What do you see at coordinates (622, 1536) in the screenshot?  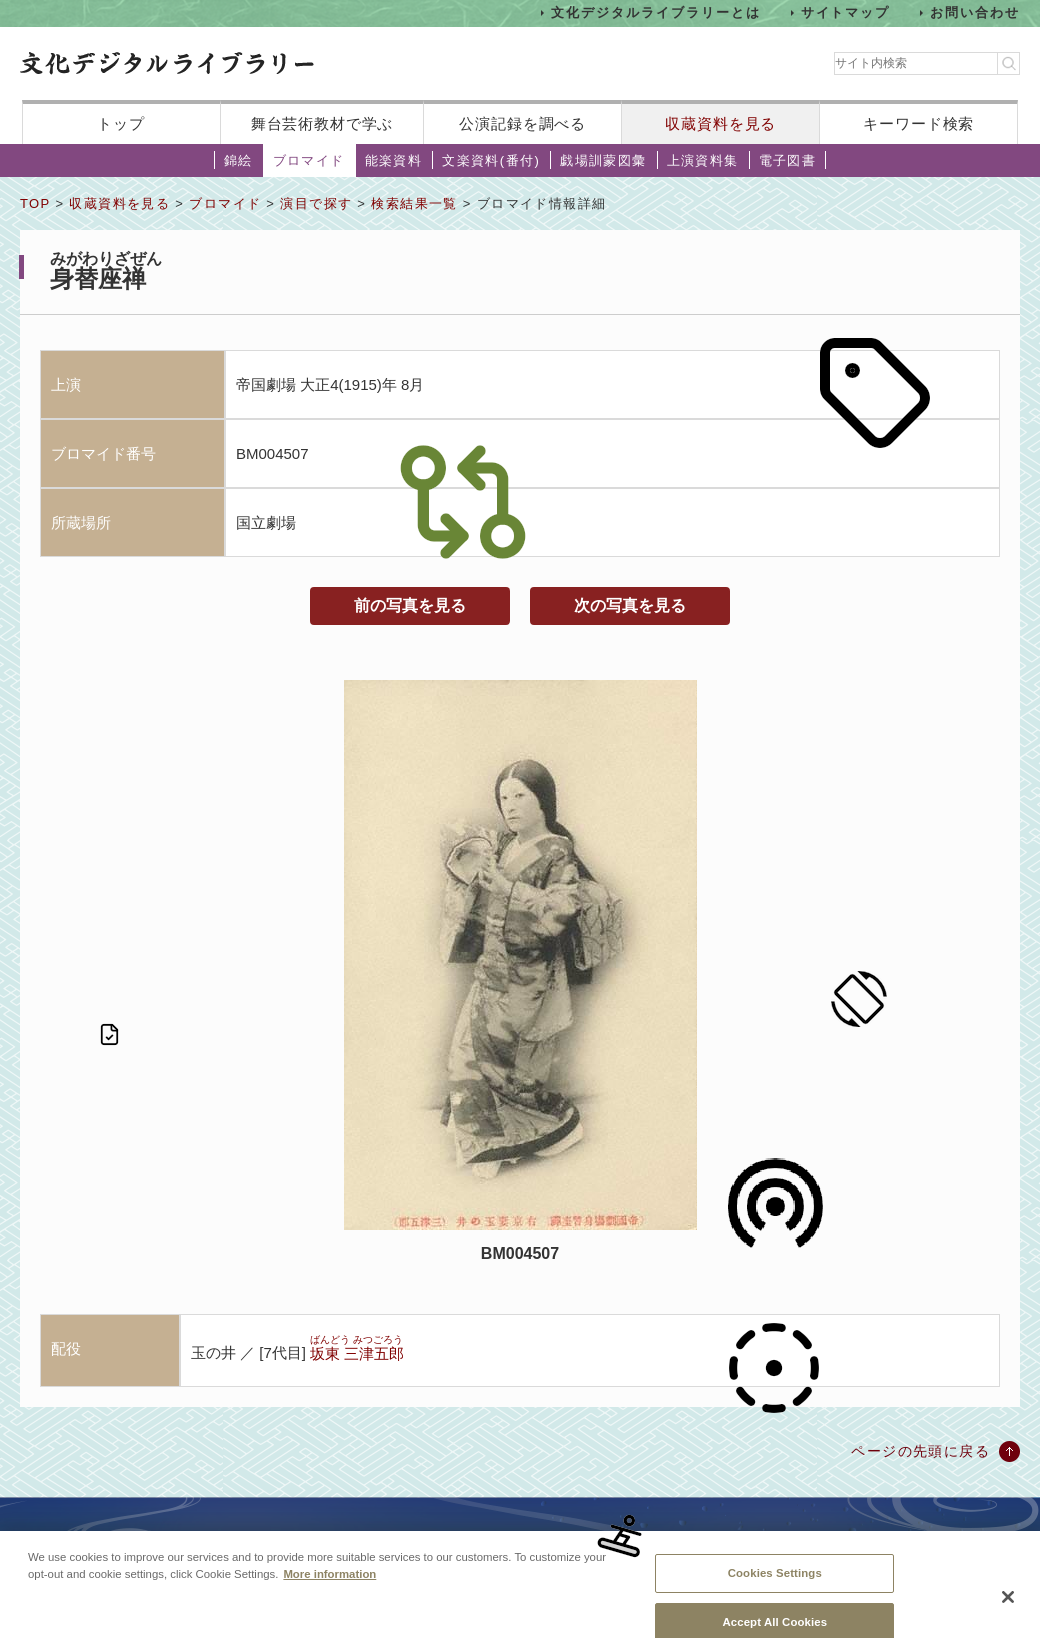 I see `access snowboarding or winter sports content` at bounding box center [622, 1536].